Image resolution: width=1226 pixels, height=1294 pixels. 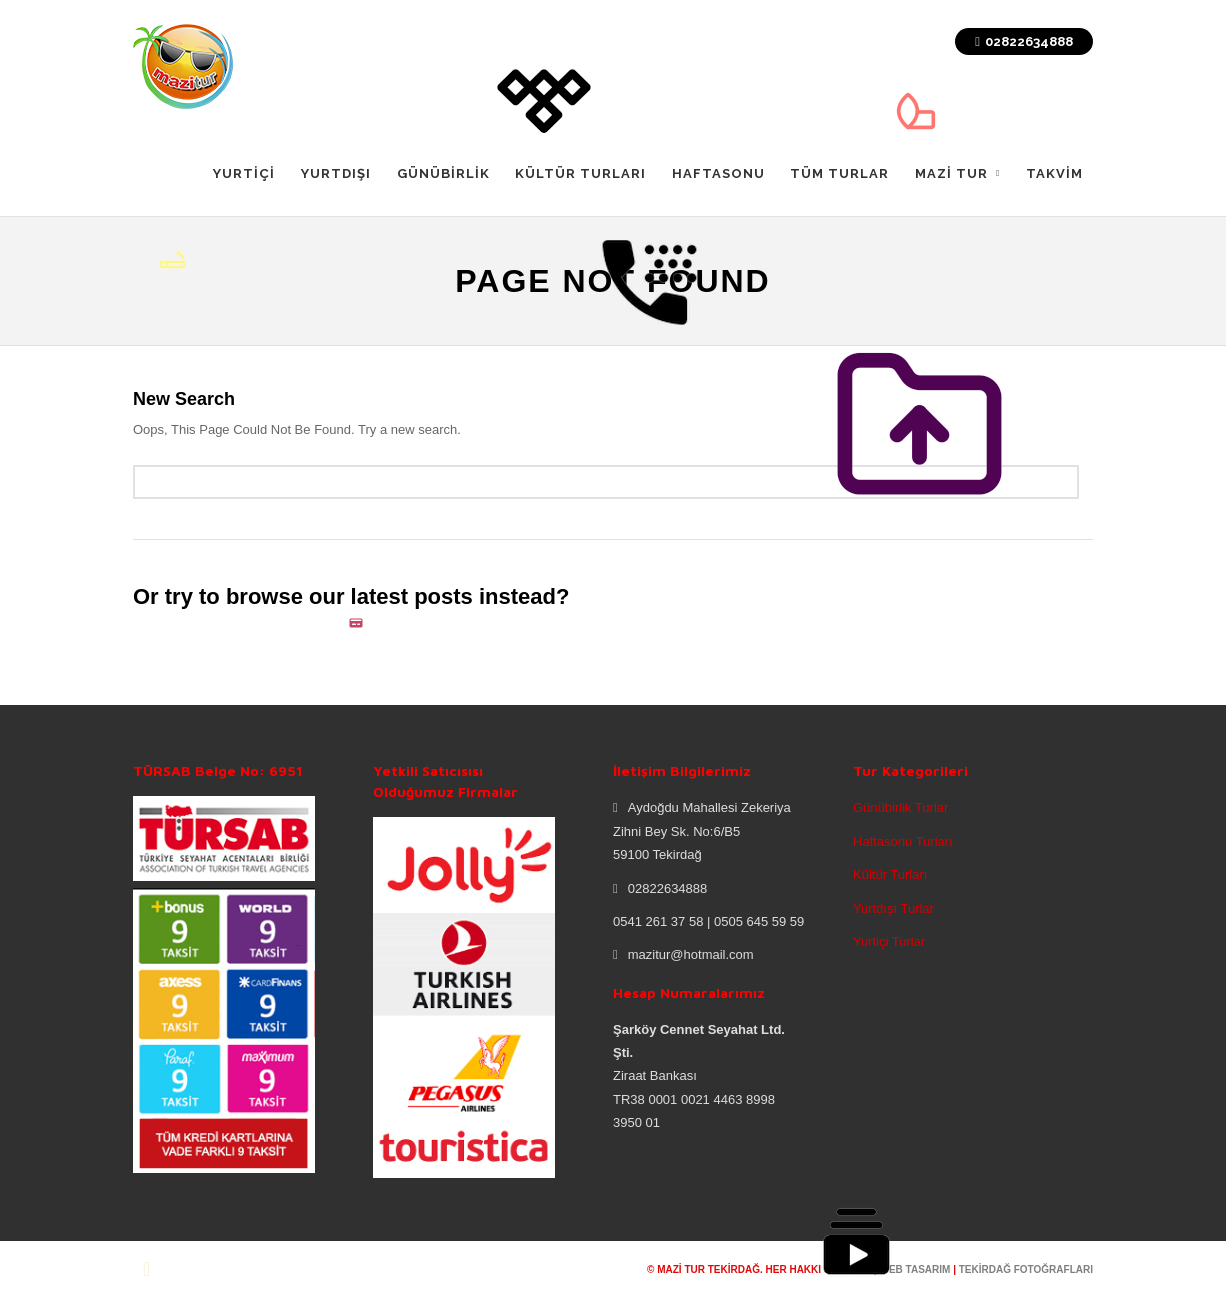 What do you see at coordinates (916, 112) in the screenshot?
I see `open snapseed photo editor` at bounding box center [916, 112].